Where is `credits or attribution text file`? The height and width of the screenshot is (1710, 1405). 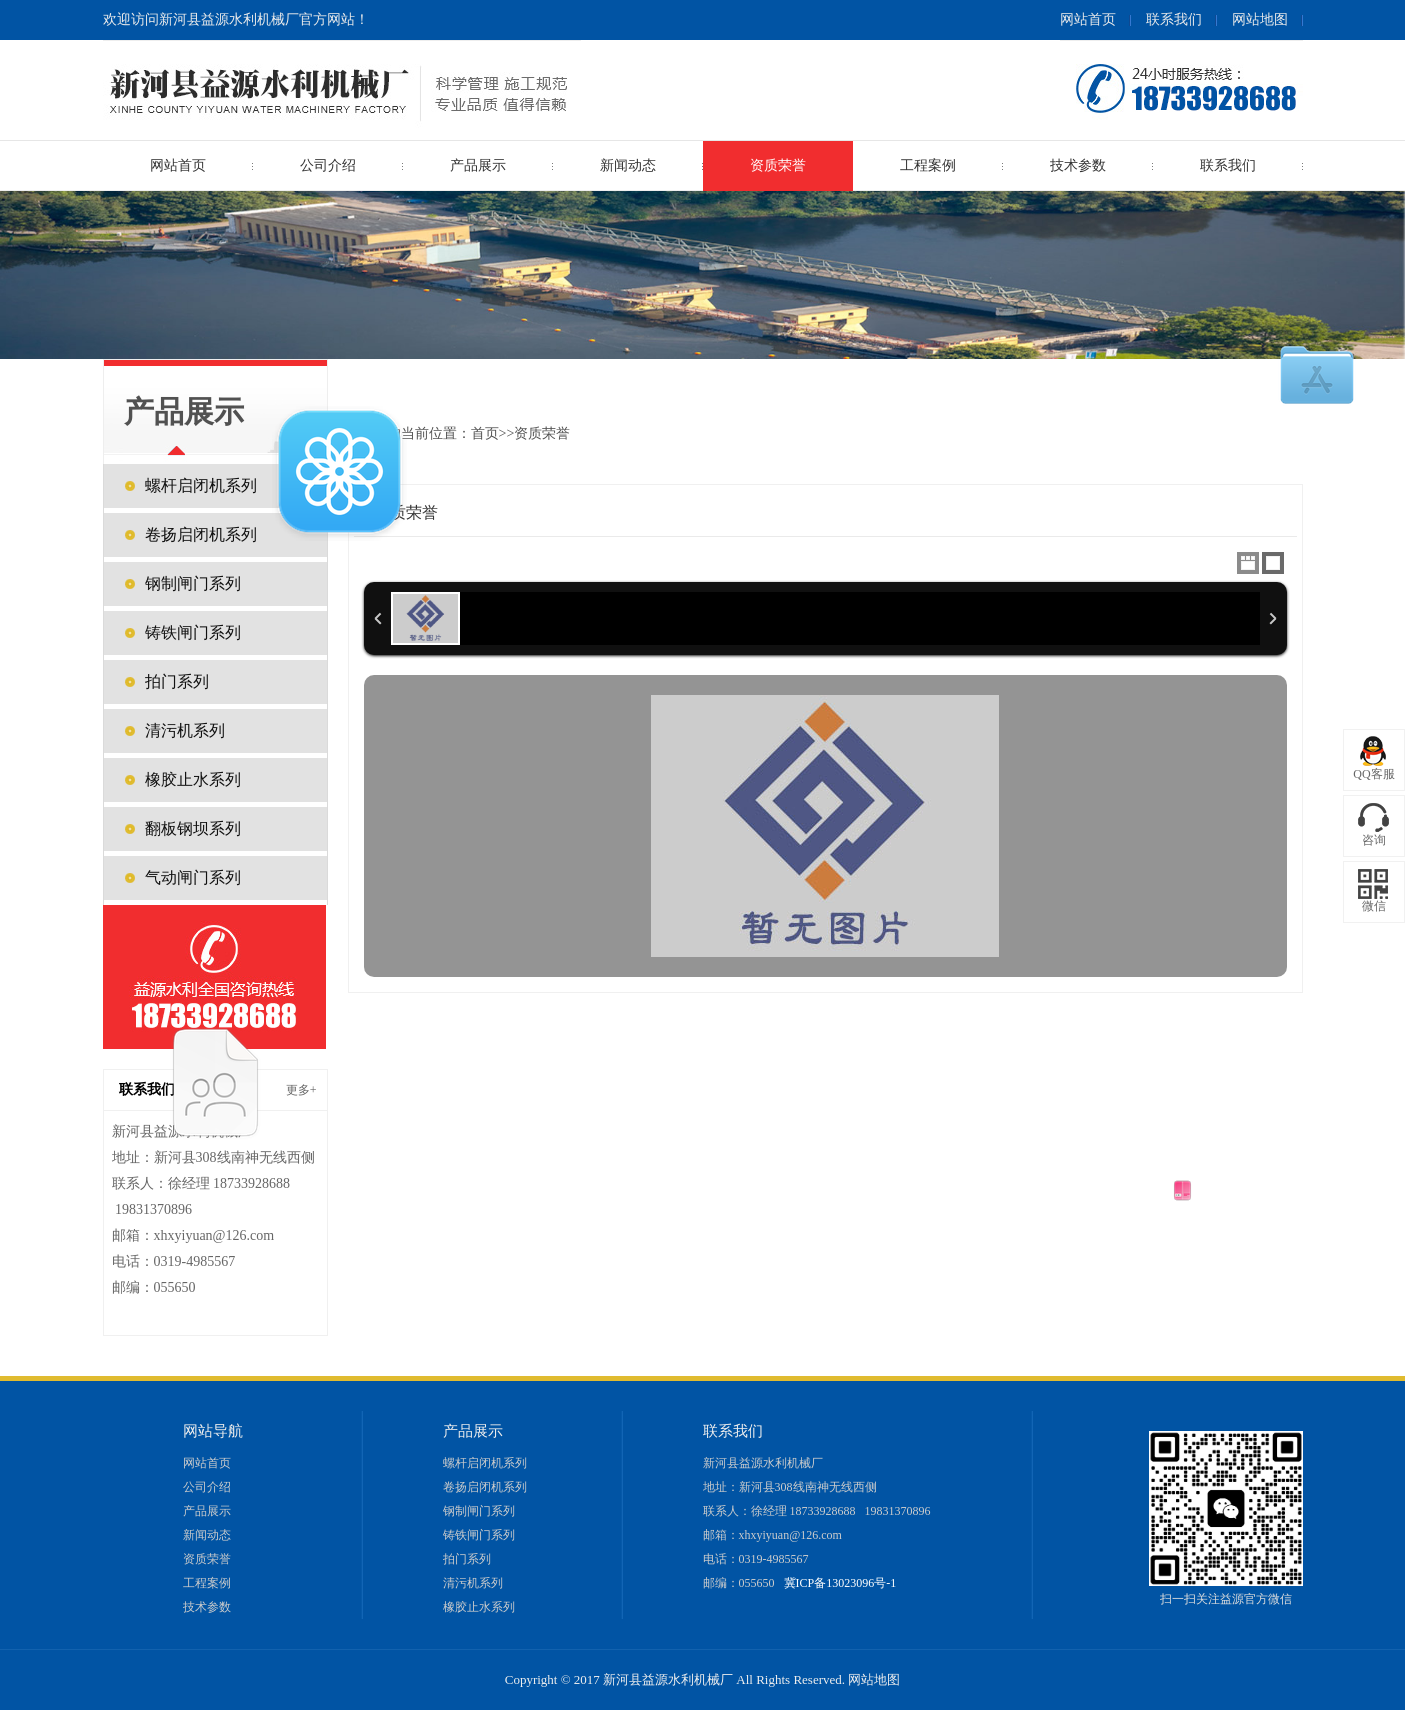
credits or attribution text file is located at coordinates (215, 1082).